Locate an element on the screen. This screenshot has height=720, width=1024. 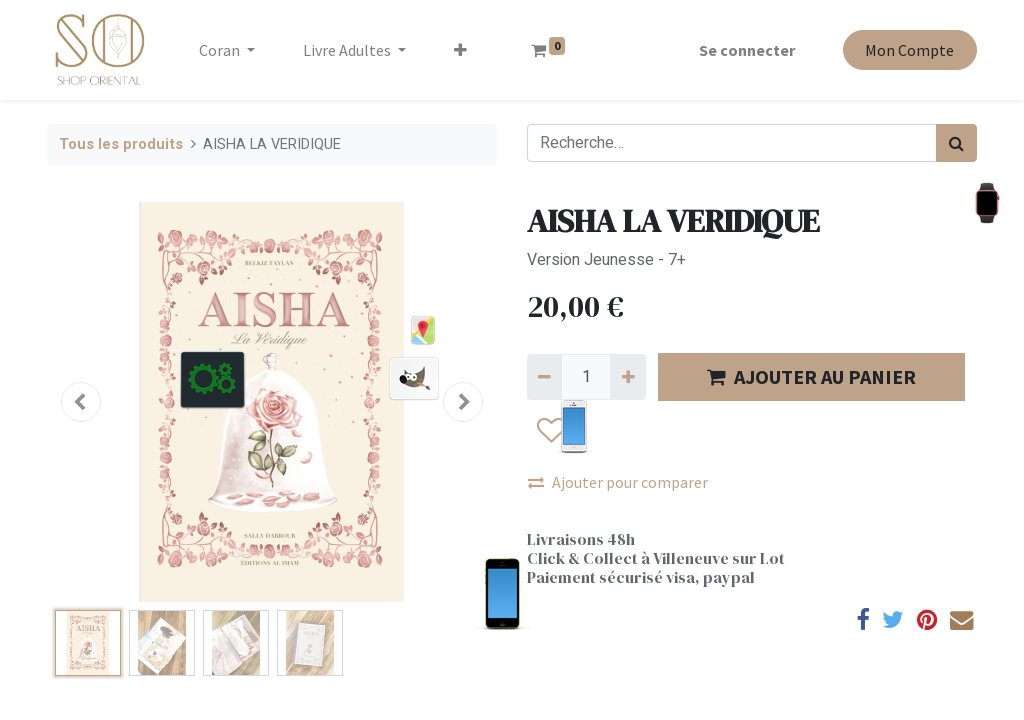
run an iTerm2 automation script is located at coordinates (212, 379).